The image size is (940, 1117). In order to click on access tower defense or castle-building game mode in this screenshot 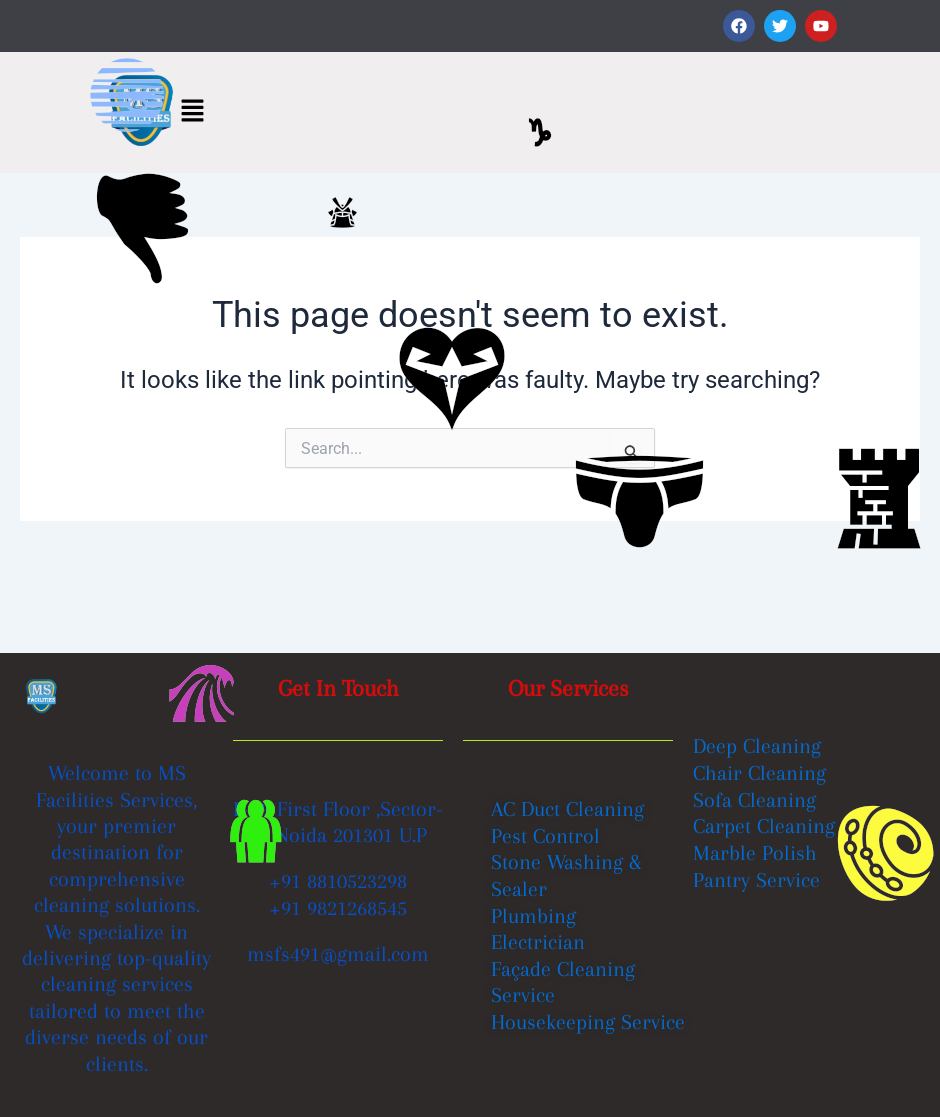, I will do `click(878, 498)`.